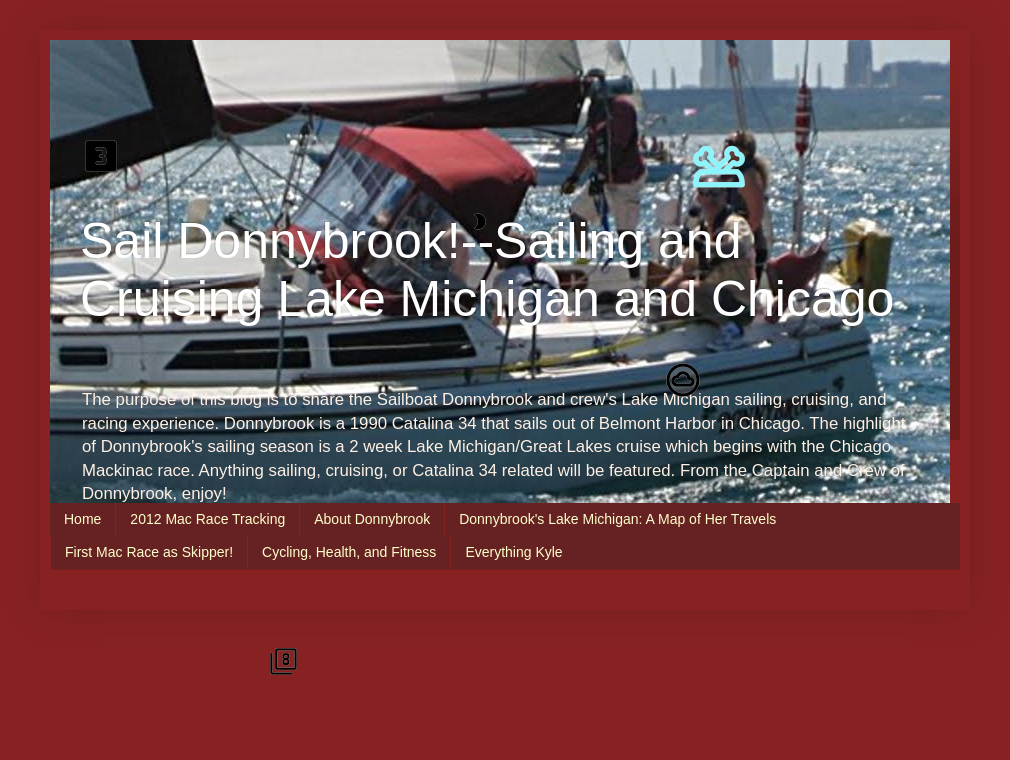 The image size is (1010, 760). What do you see at coordinates (683, 380) in the screenshot?
I see `access cloud storage` at bounding box center [683, 380].